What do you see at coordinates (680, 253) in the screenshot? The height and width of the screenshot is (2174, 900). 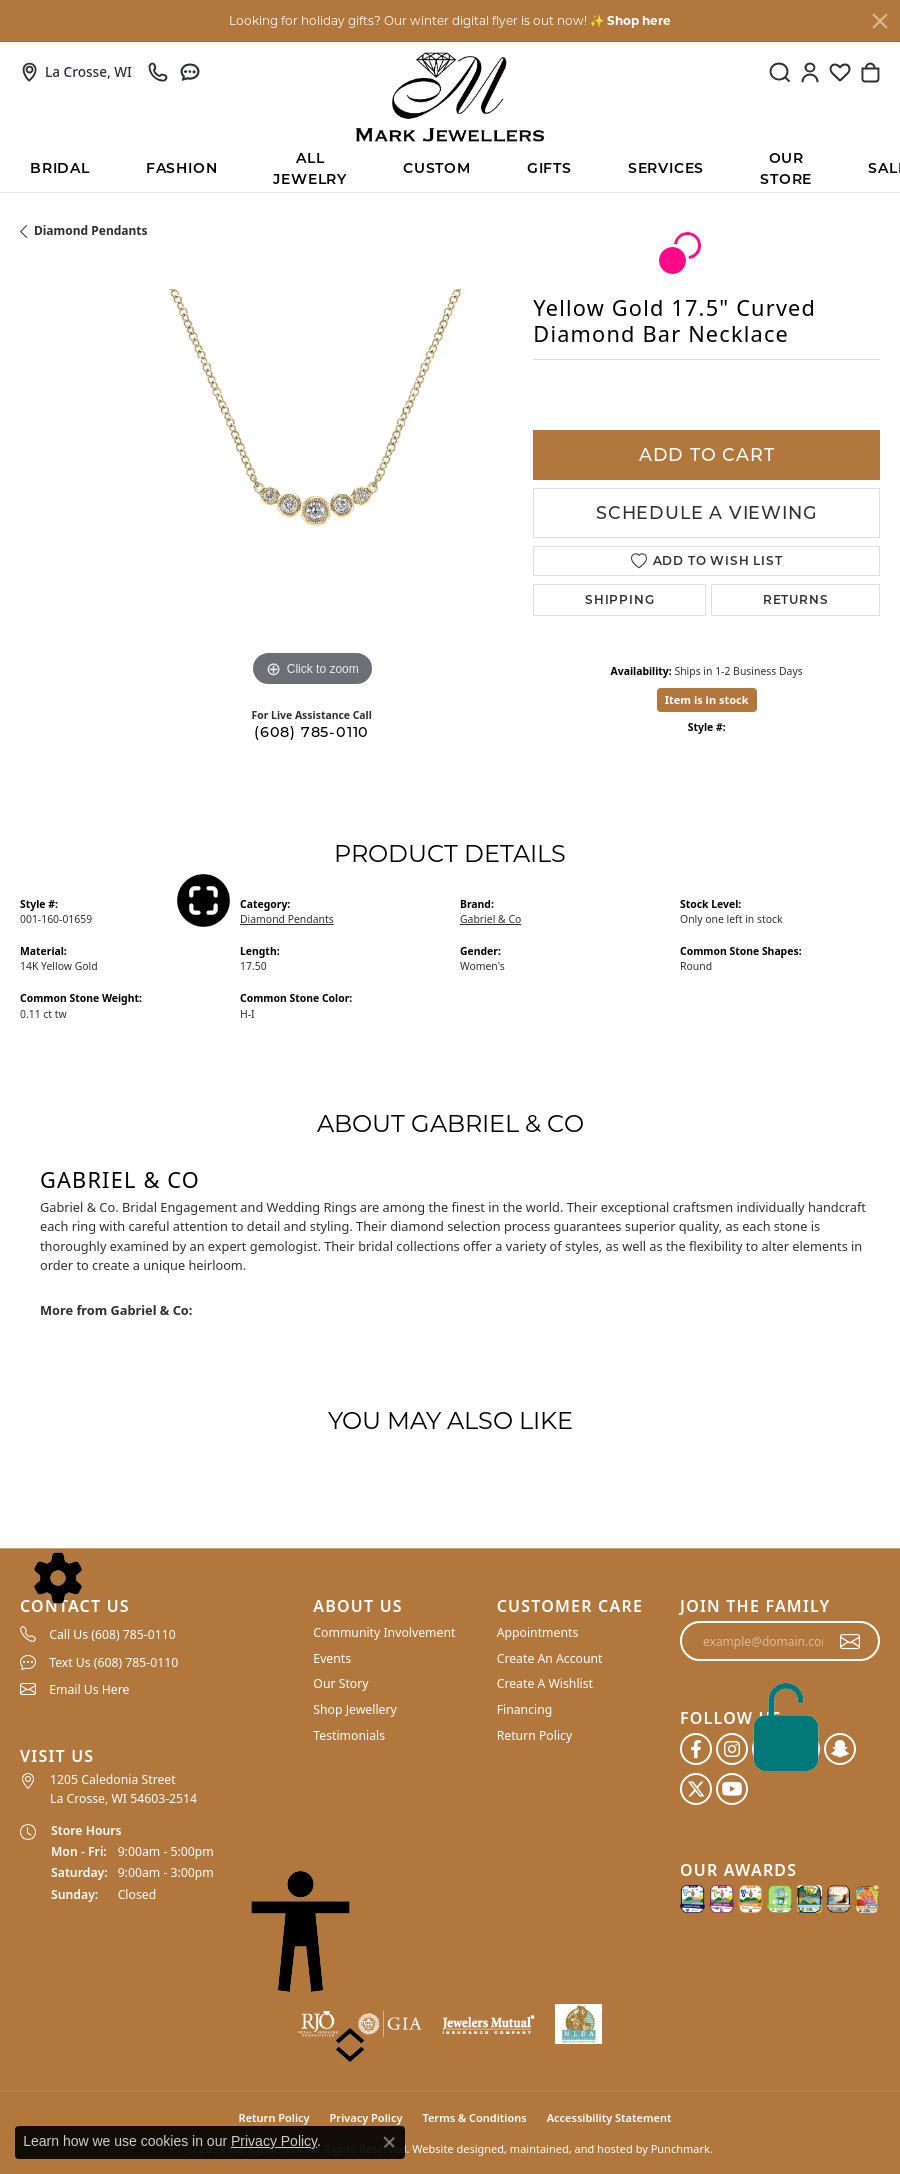 I see `activate or enable breakpoints in the debugger` at bounding box center [680, 253].